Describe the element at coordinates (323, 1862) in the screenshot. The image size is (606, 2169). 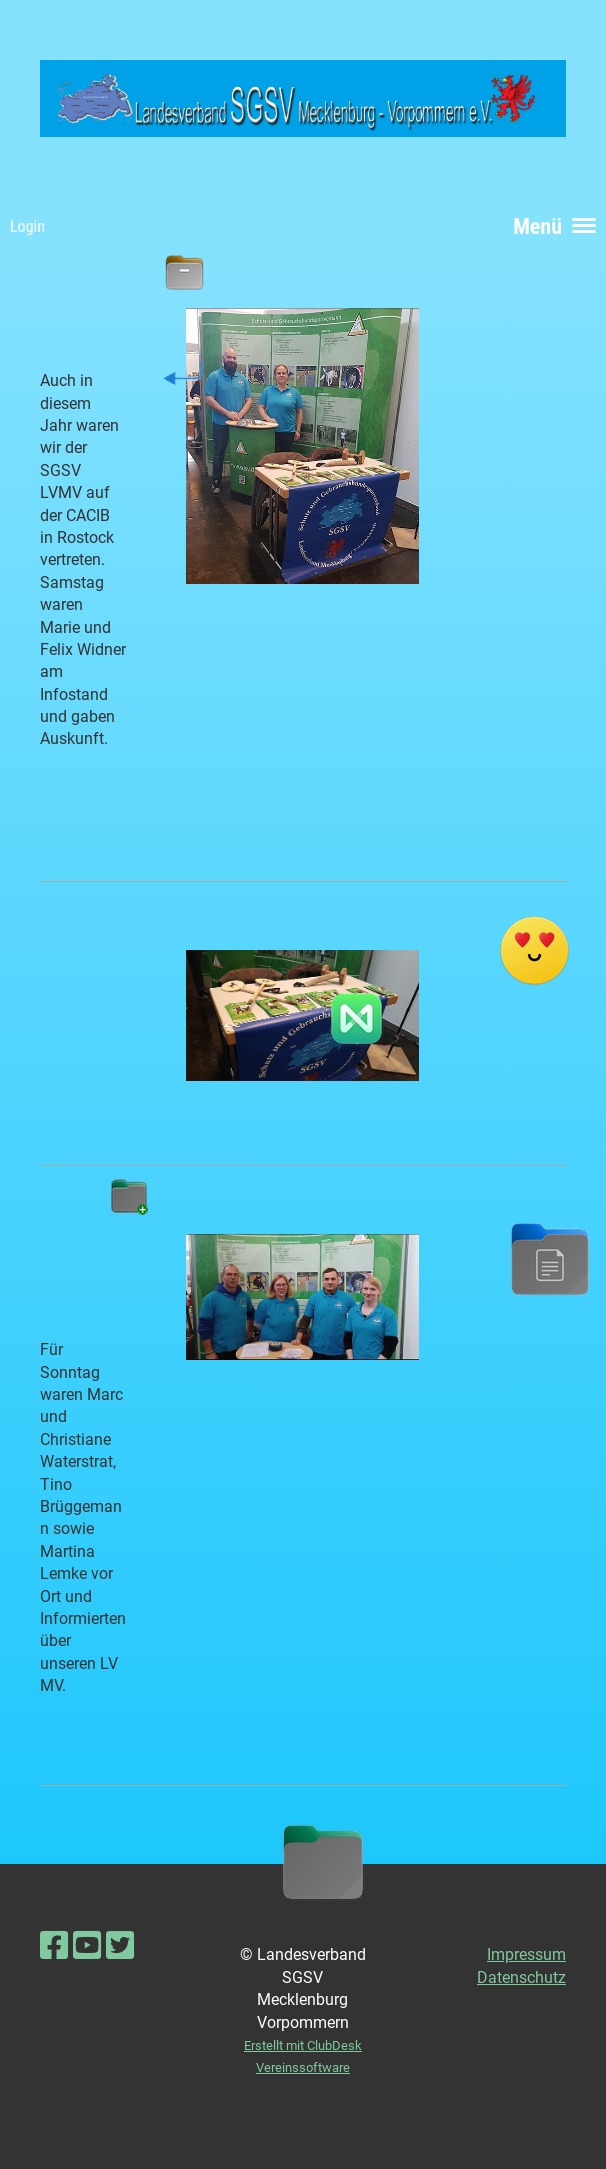
I see `open folder to view contents` at that location.